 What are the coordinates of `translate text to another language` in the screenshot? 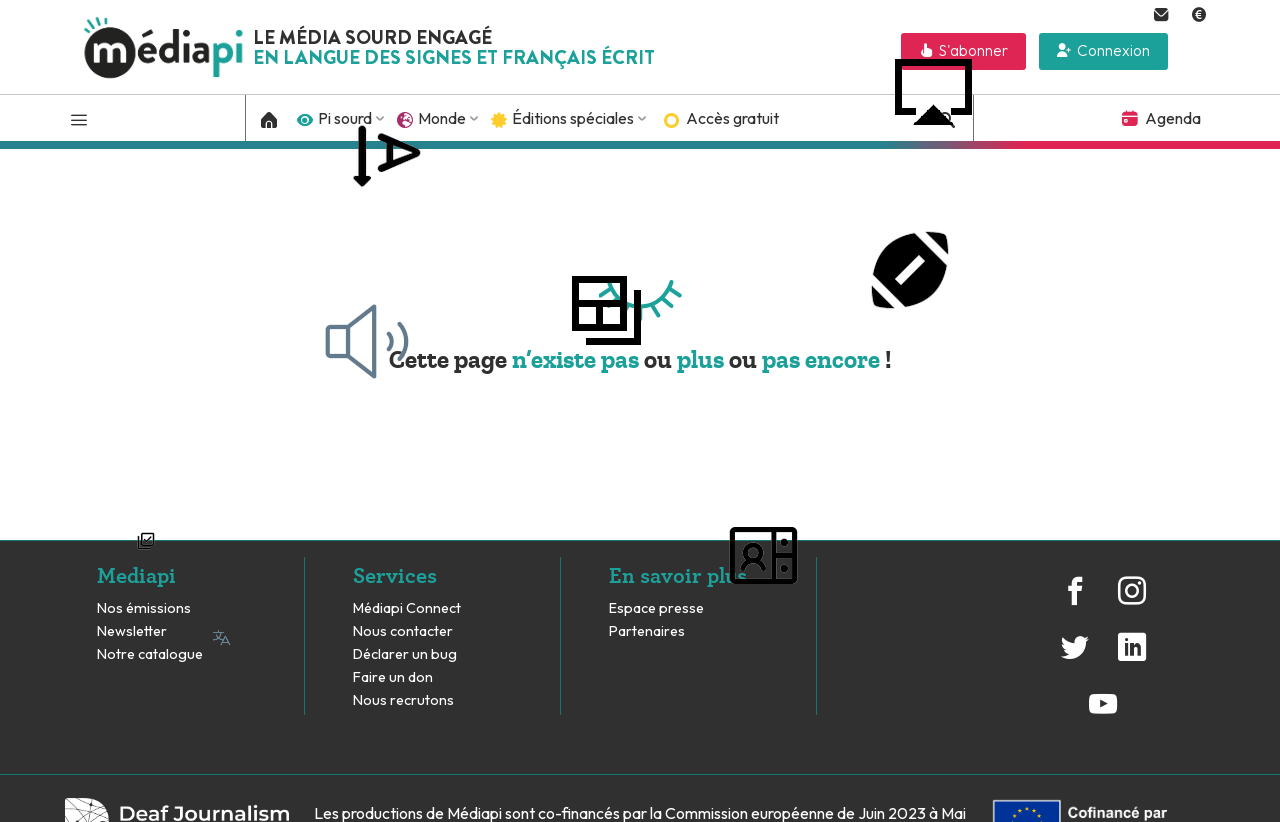 It's located at (221, 638).